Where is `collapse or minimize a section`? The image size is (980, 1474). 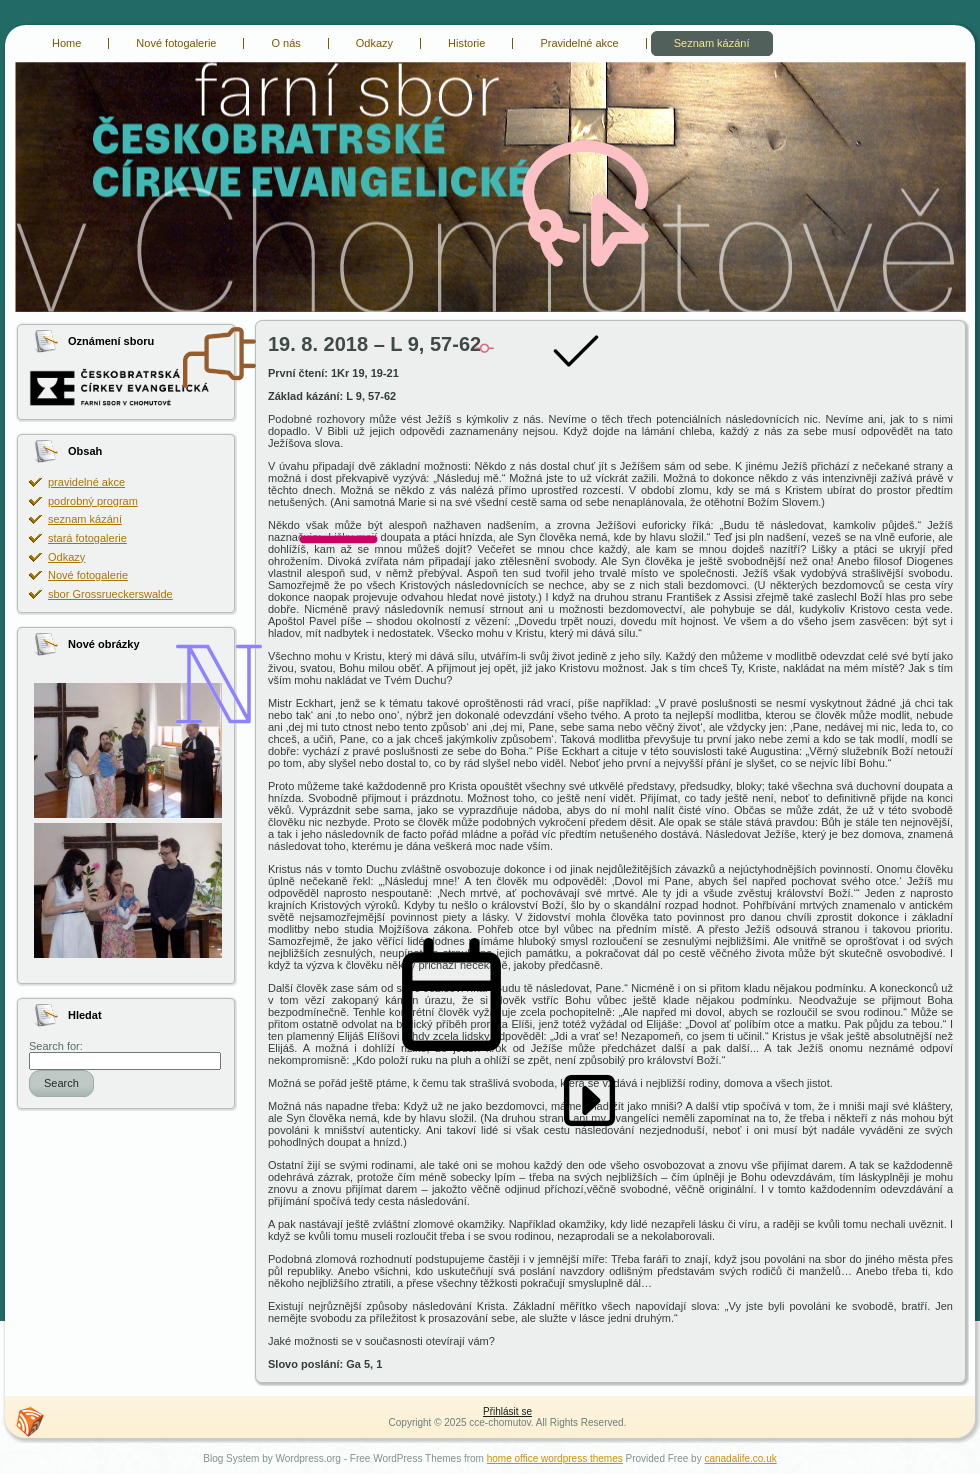 collapse or minimize a section is located at coordinates (338, 535).